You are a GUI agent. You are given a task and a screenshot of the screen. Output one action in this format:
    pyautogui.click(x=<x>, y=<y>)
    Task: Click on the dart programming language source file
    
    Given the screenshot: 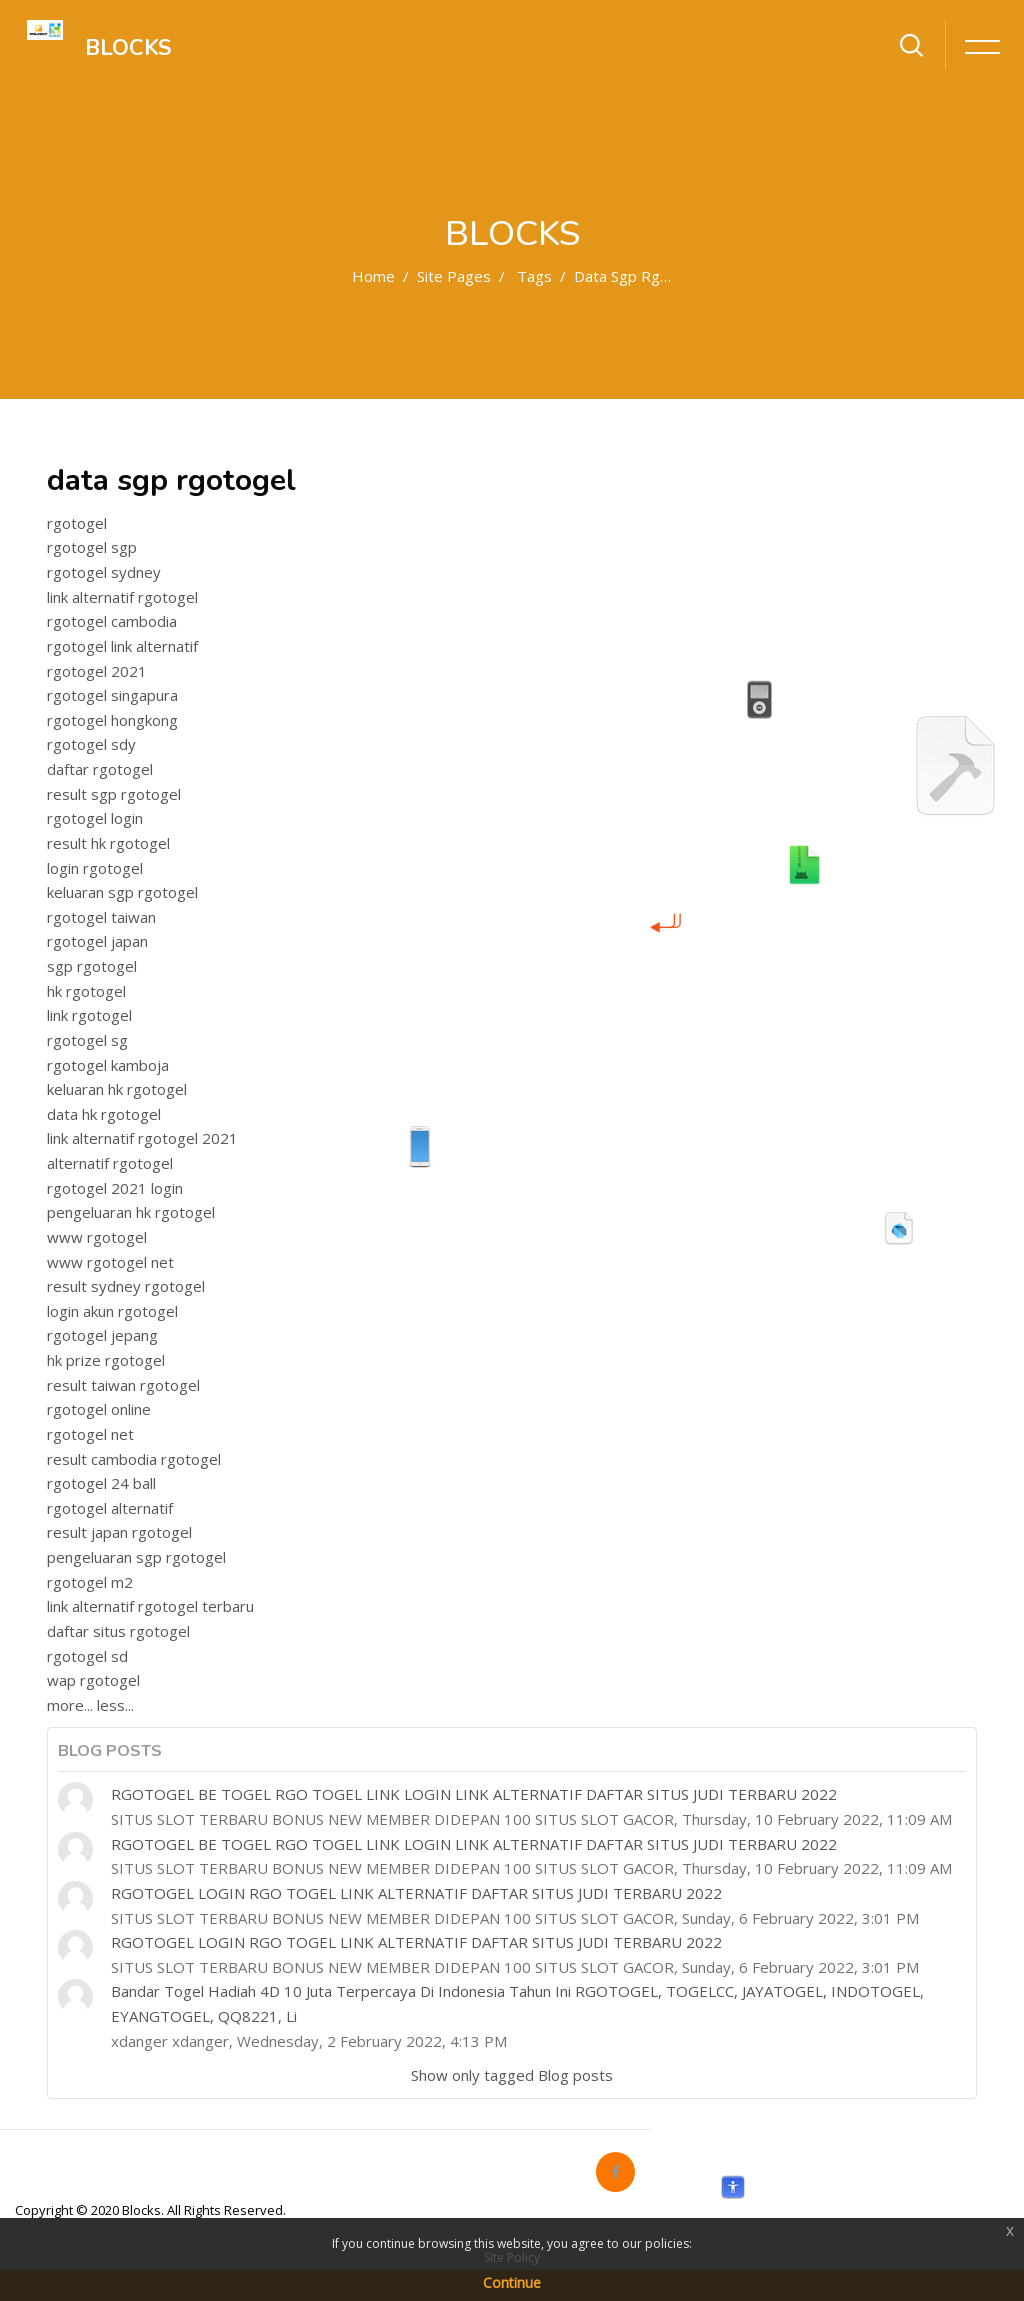 What is the action you would take?
    pyautogui.click(x=899, y=1228)
    